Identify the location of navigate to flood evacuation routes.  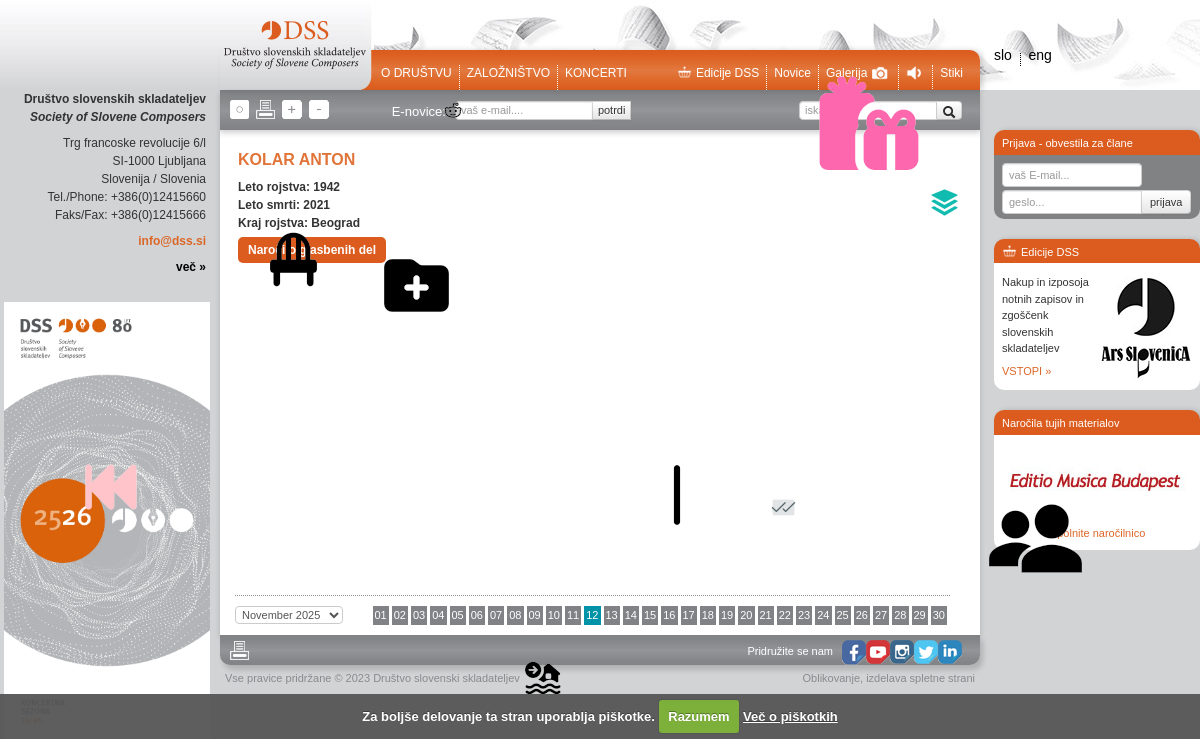
(543, 678).